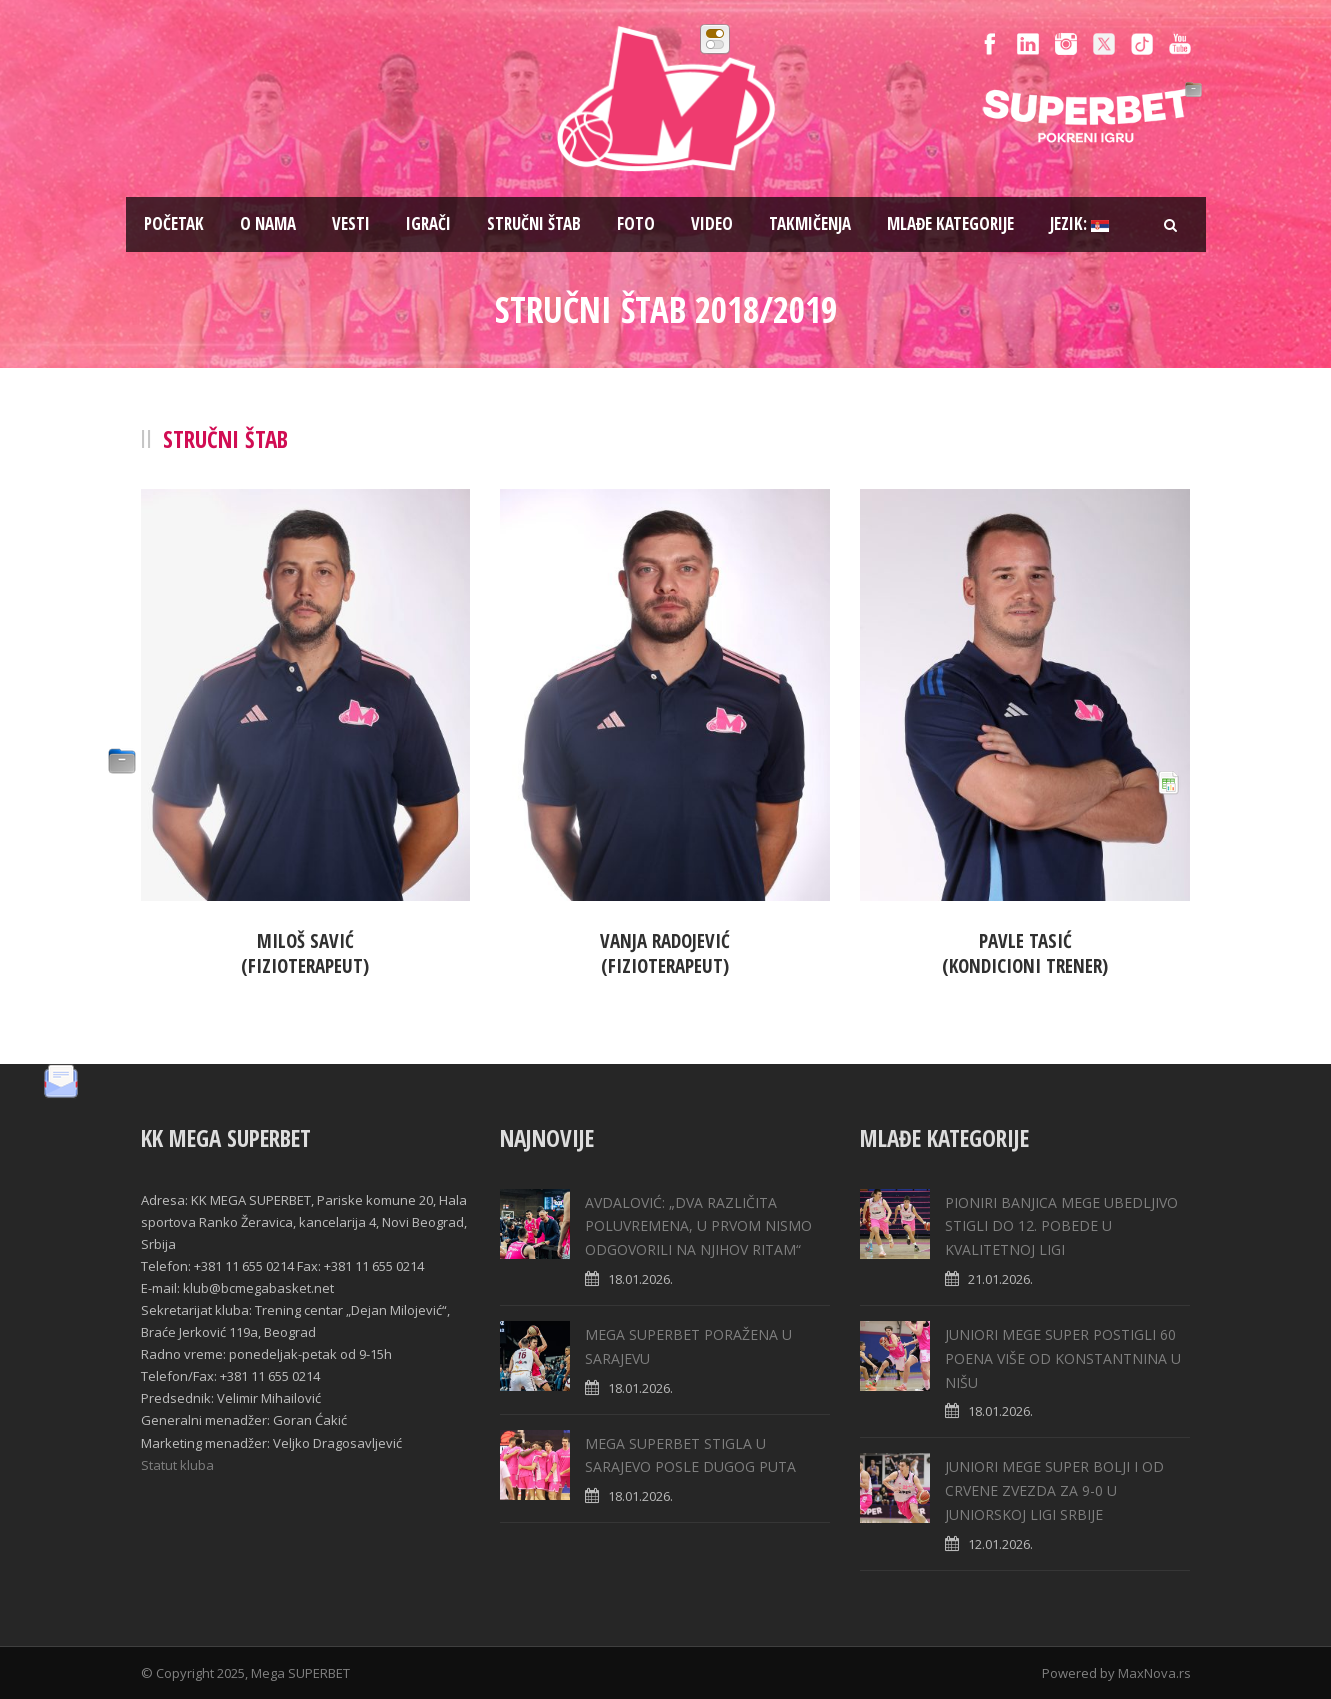  I want to click on open a spreadsheet file, so click(1168, 782).